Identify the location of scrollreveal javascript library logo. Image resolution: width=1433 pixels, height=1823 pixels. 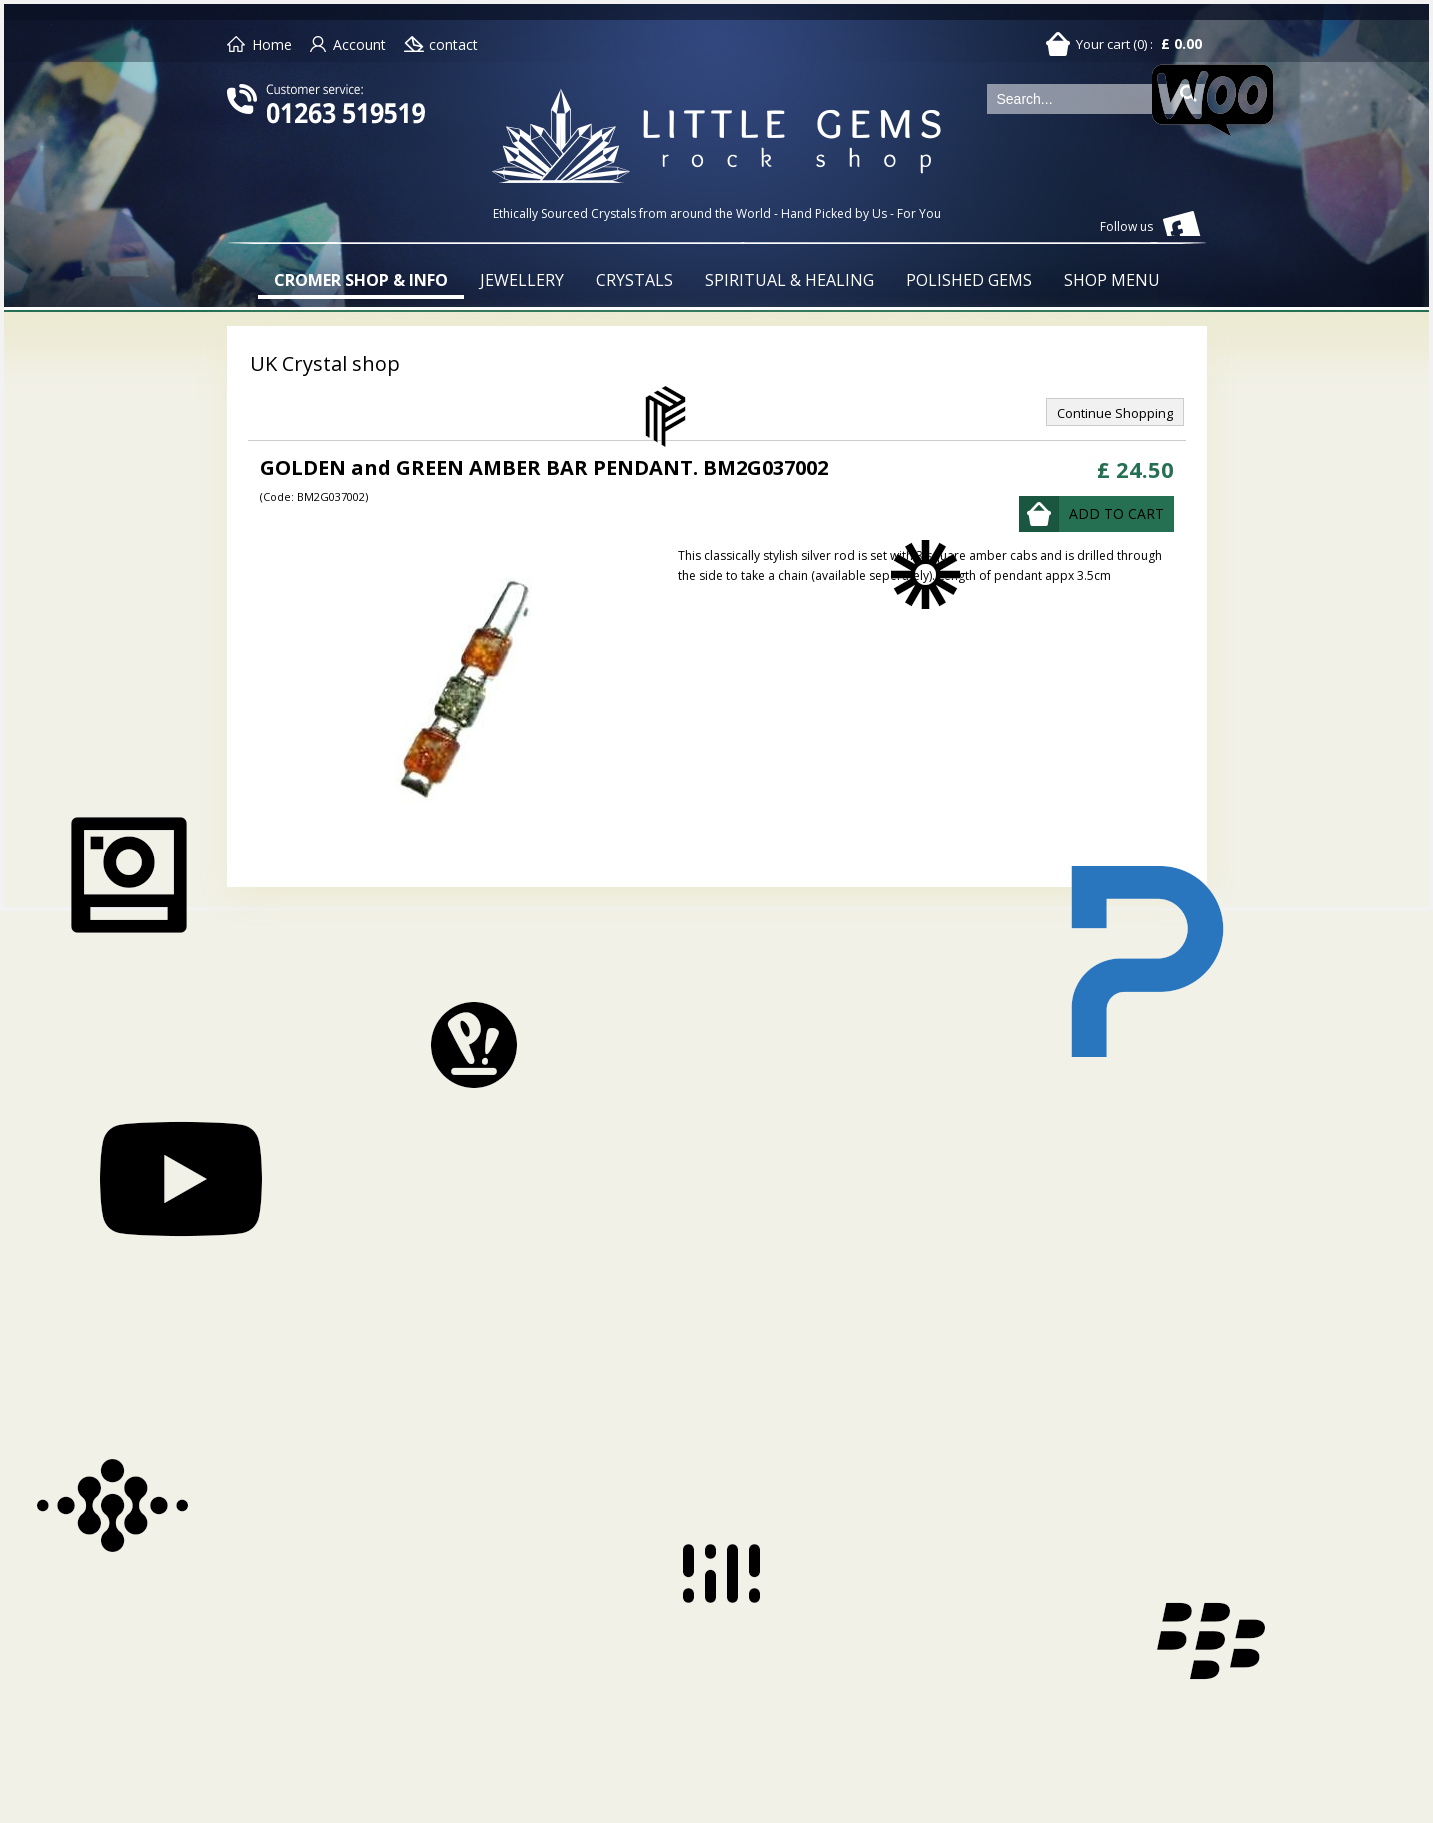
(721, 1573).